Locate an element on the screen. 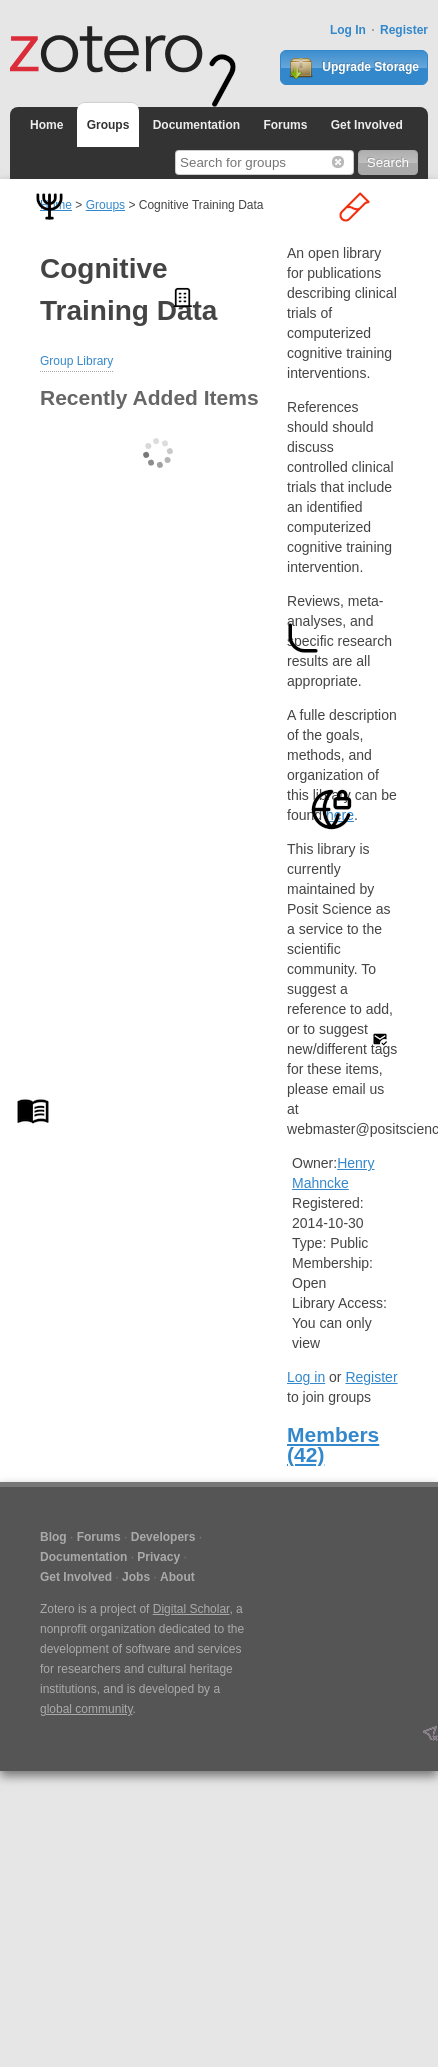 The height and width of the screenshot is (2067, 438). access lab or experimental features is located at coordinates (354, 207).